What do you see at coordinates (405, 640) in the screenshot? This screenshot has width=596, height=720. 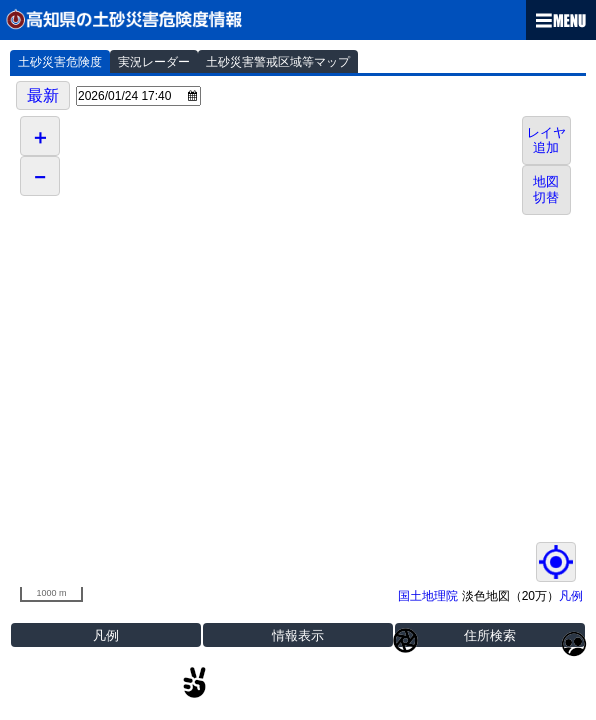 I see `adjust camera aperture settings` at bounding box center [405, 640].